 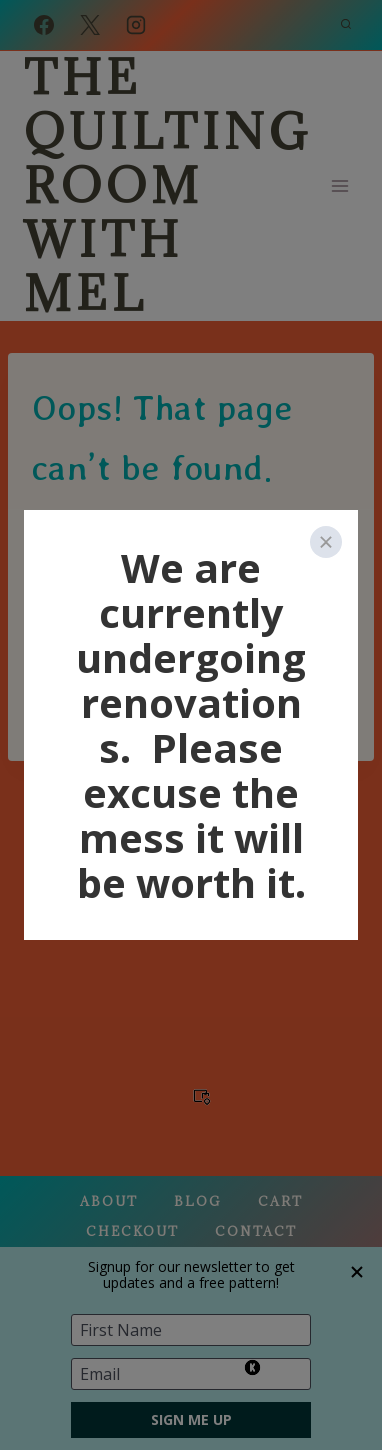 What do you see at coordinates (252, 1367) in the screenshot?
I see `indicates a keyboard shortcut or hotkey` at bounding box center [252, 1367].